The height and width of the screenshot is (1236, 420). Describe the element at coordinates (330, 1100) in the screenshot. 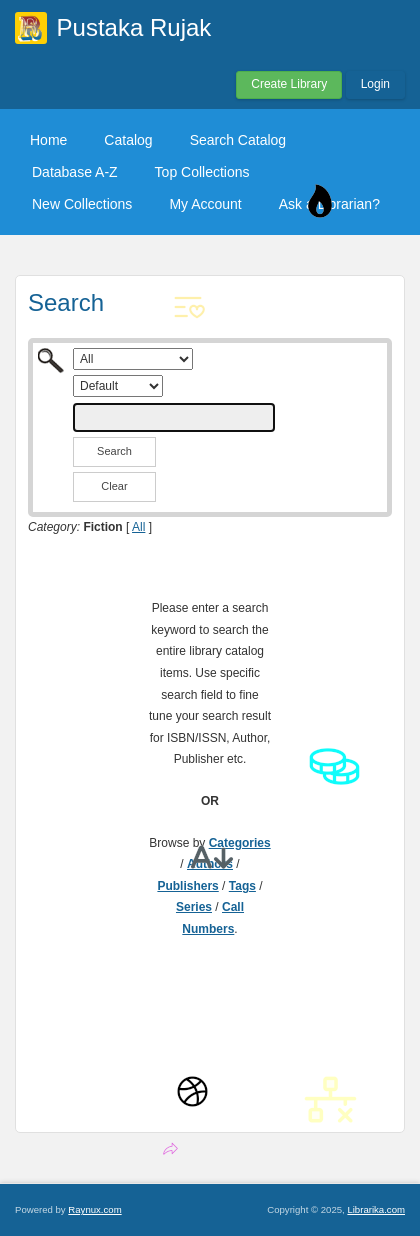

I see `network connection error or failure` at that location.